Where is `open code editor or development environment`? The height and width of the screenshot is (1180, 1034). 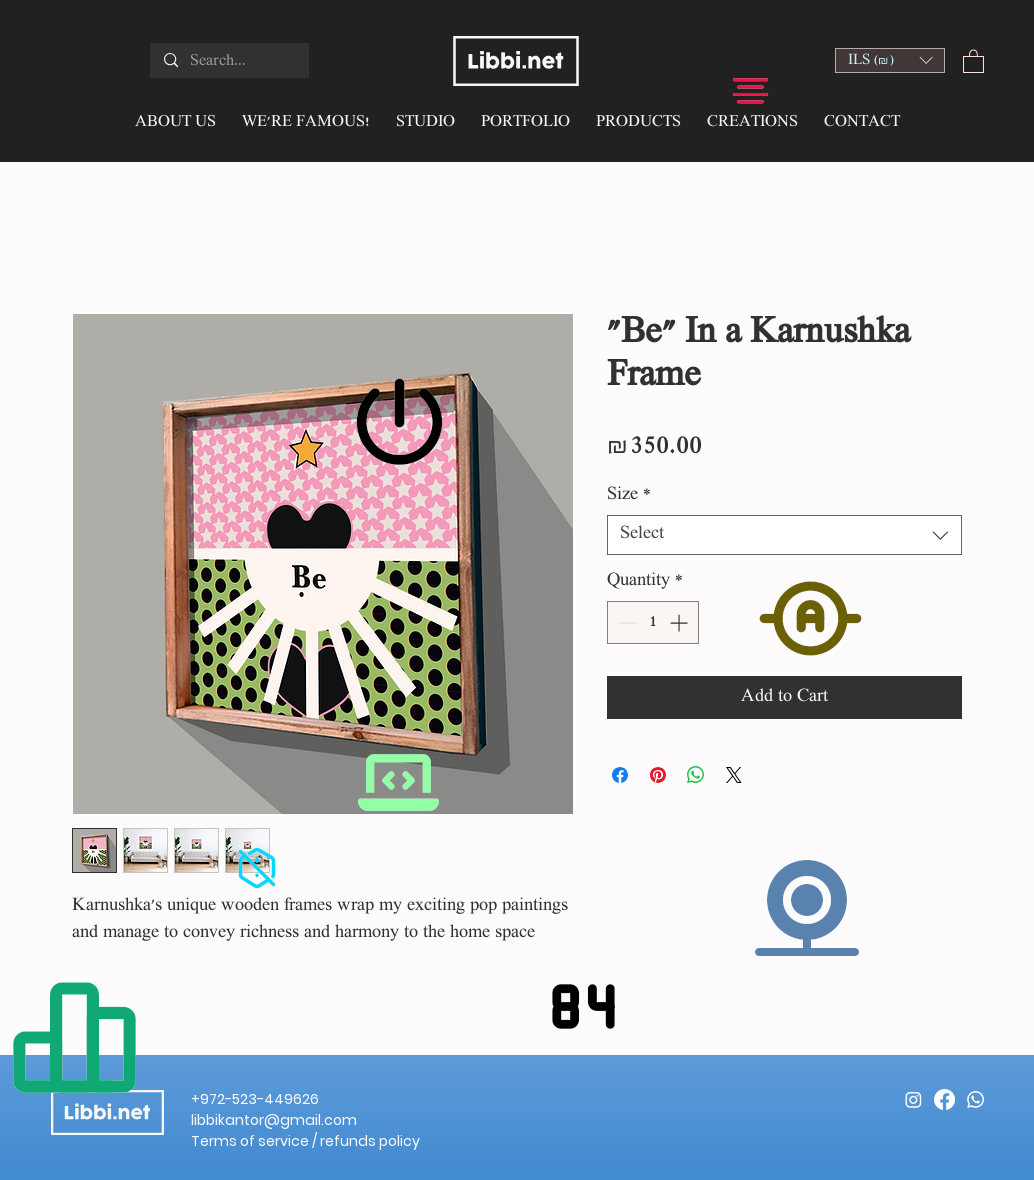
open code editor or development environment is located at coordinates (398, 782).